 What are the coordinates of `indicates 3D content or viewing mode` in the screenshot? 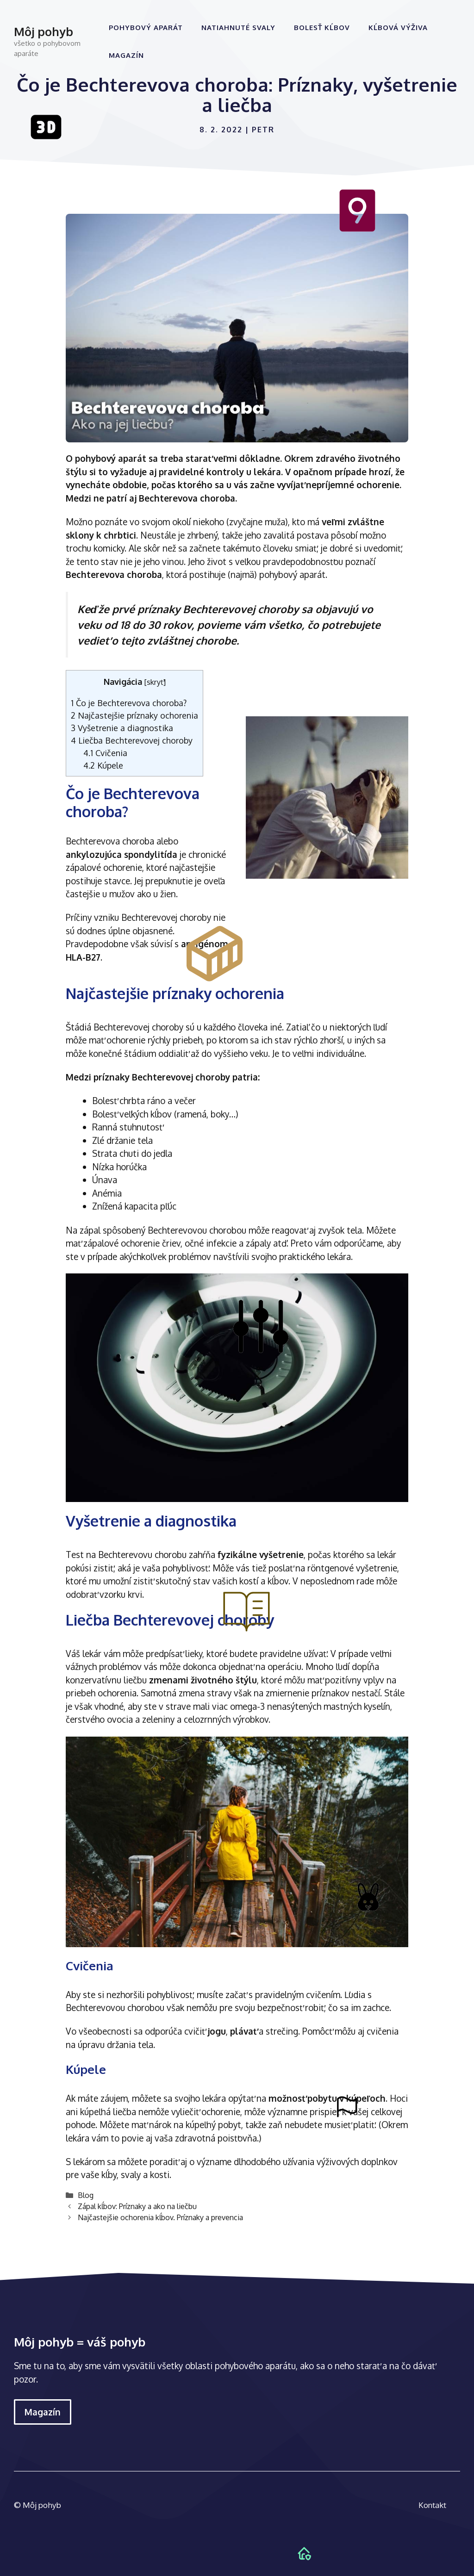 It's located at (46, 127).